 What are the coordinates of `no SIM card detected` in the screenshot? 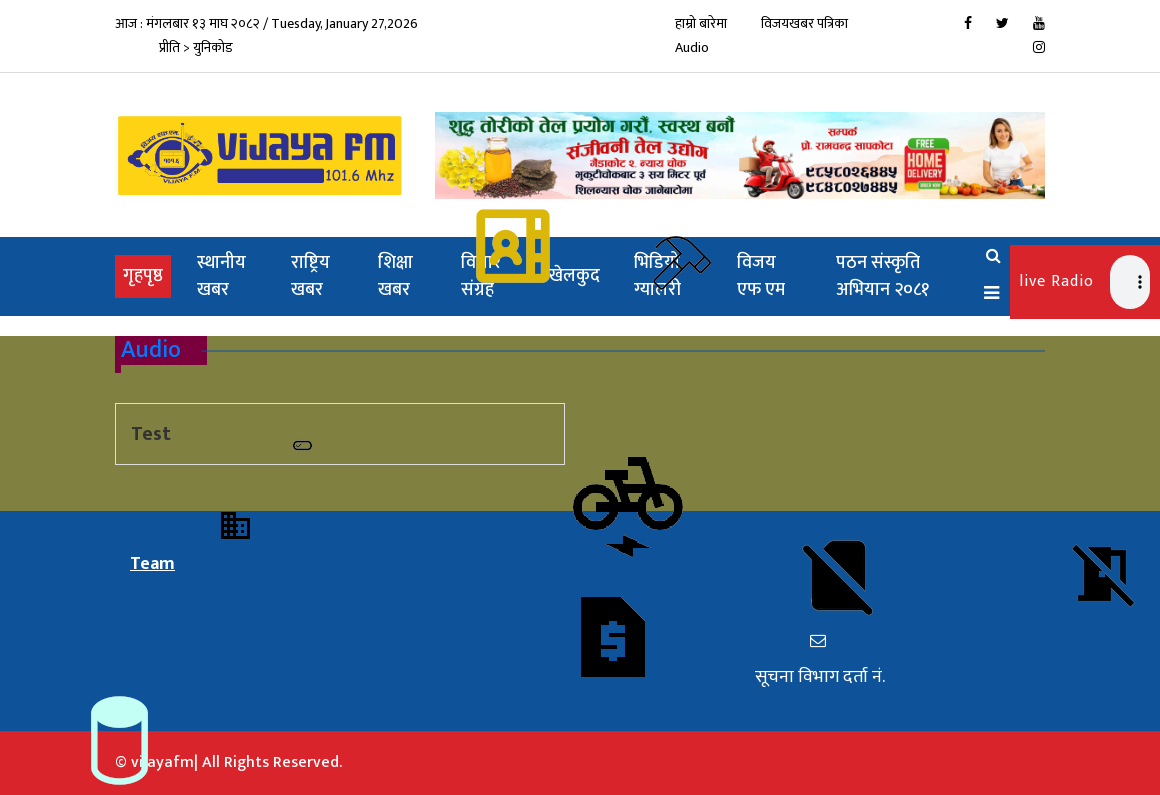 It's located at (838, 575).